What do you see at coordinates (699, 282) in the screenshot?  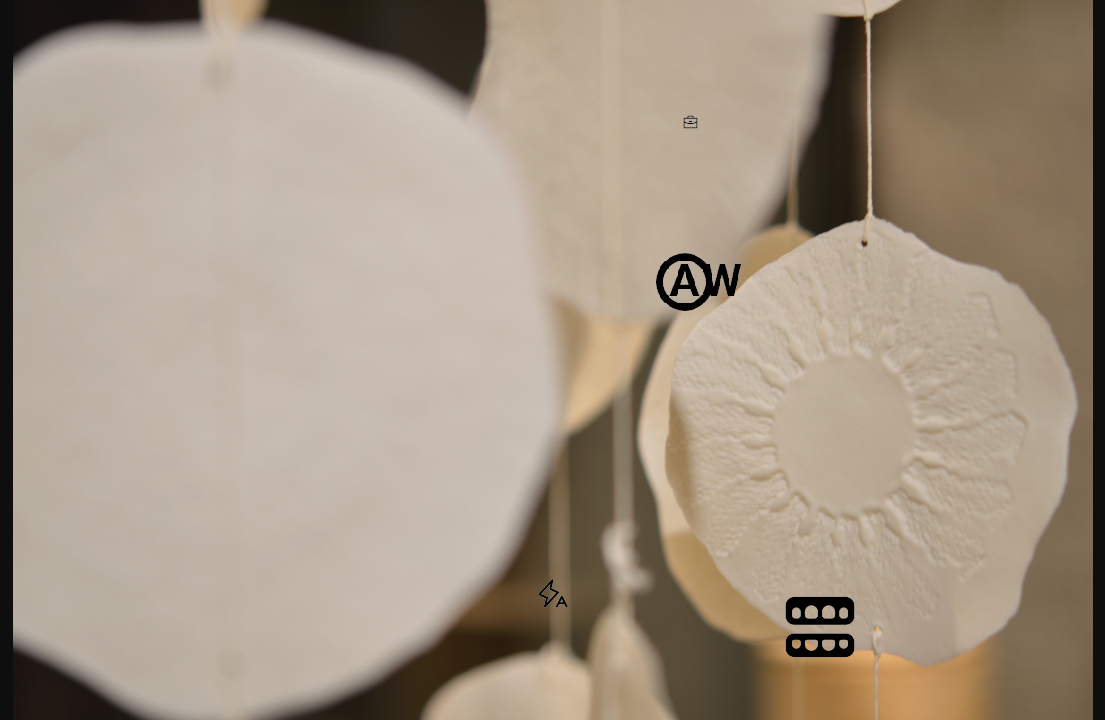 I see `enable automatic white balance` at bounding box center [699, 282].